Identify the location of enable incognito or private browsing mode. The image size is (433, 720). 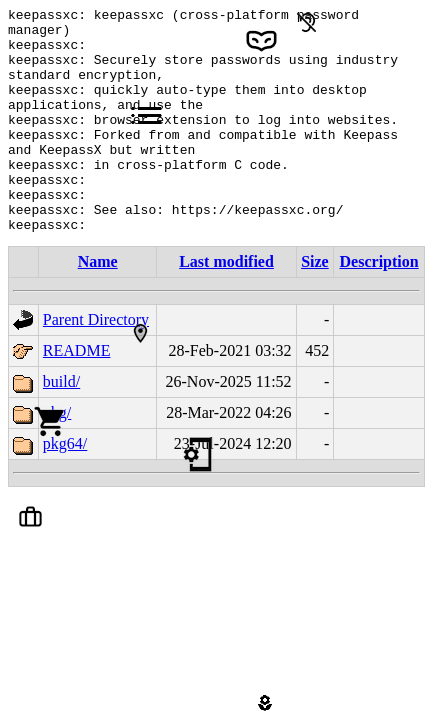
(261, 40).